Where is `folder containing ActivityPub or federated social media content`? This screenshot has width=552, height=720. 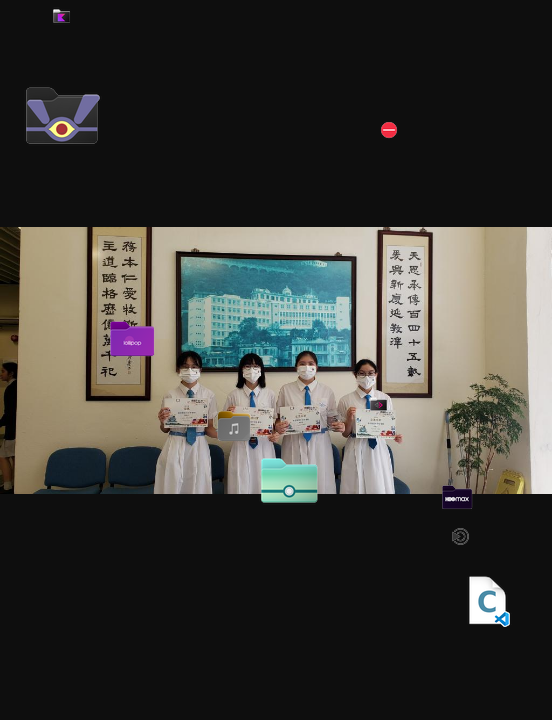 folder containing ActivityPub or federated social media content is located at coordinates (378, 404).